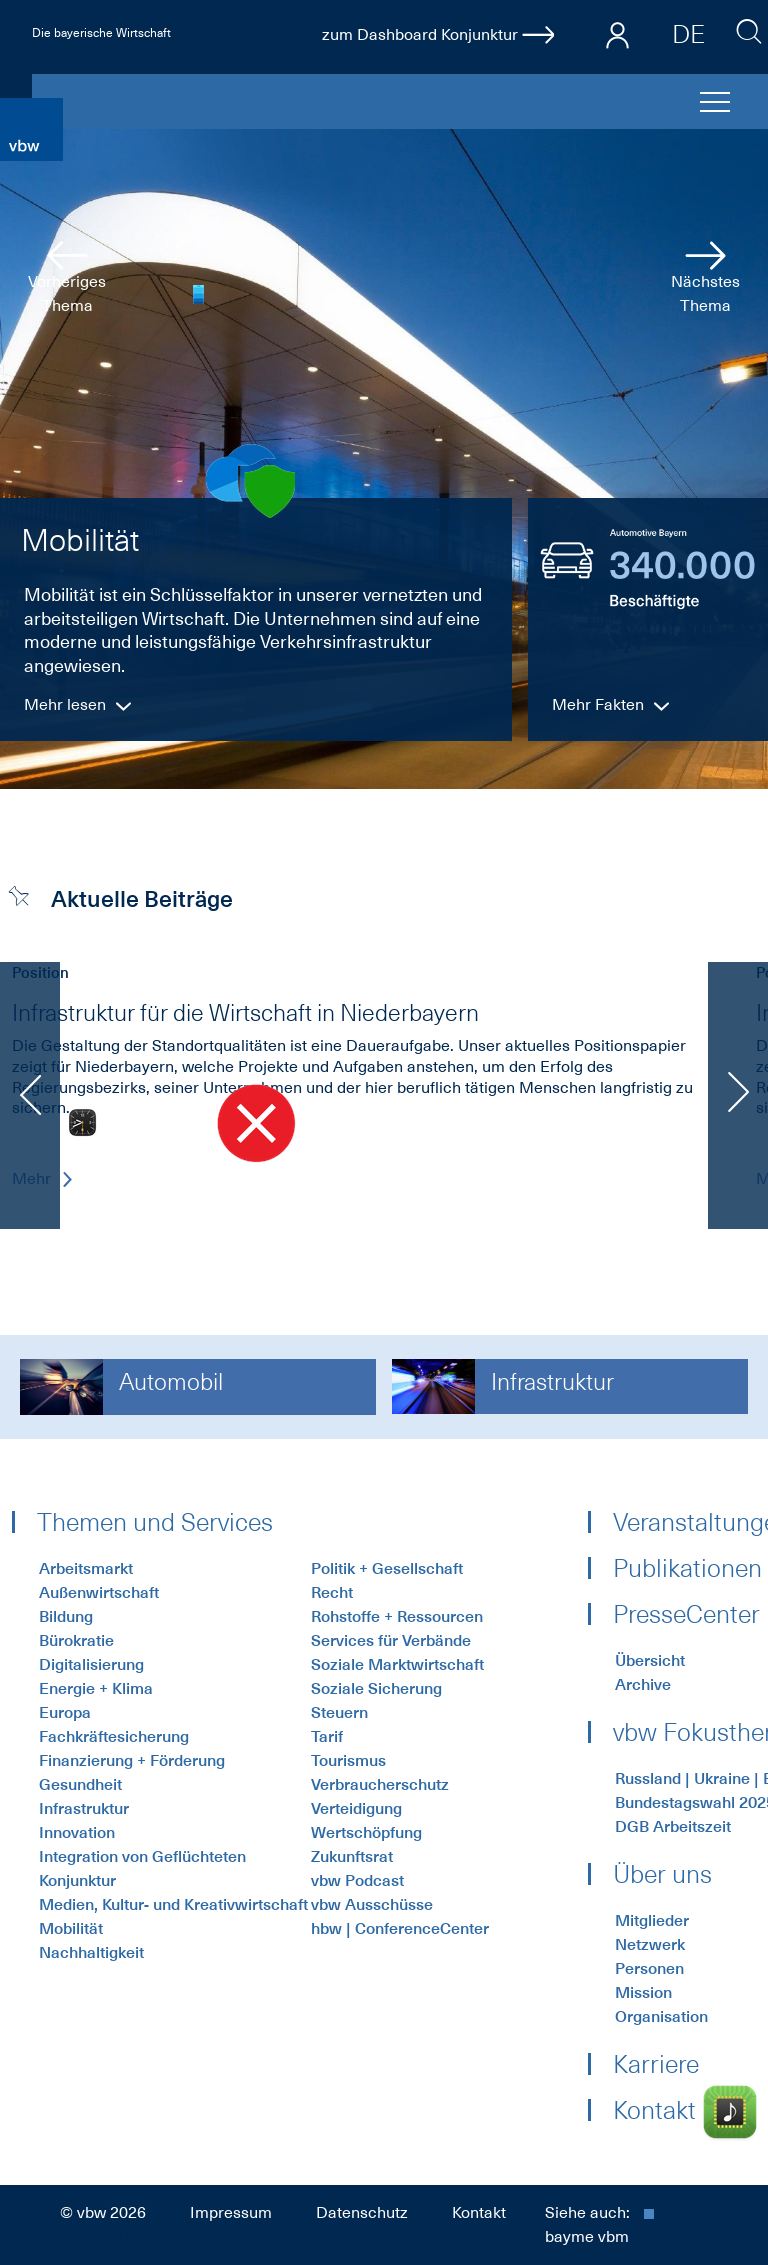 This screenshot has height=2265, width=768. Describe the element at coordinates (250, 473) in the screenshot. I see `OneDrive file protected by cloud security` at that location.